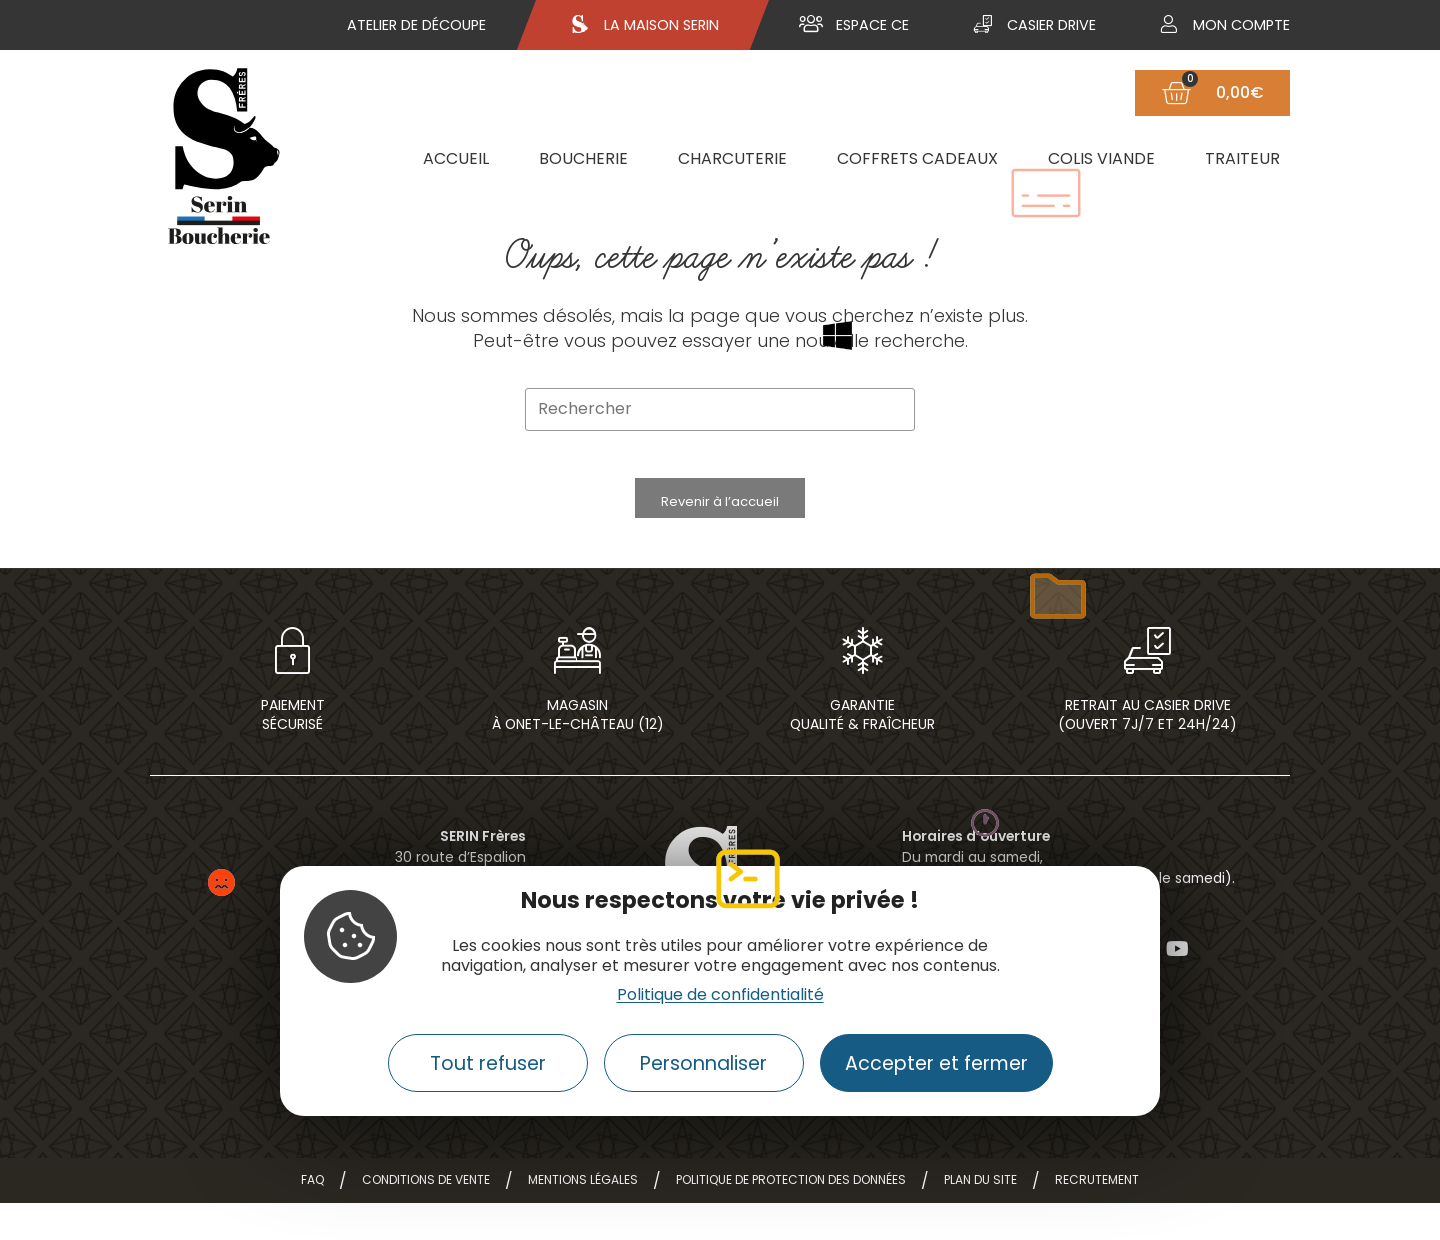 The width and height of the screenshot is (1440, 1240). What do you see at coordinates (748, 879) in the screenshot?
I see `open command line or terminal` at bounding box center [748, 879].